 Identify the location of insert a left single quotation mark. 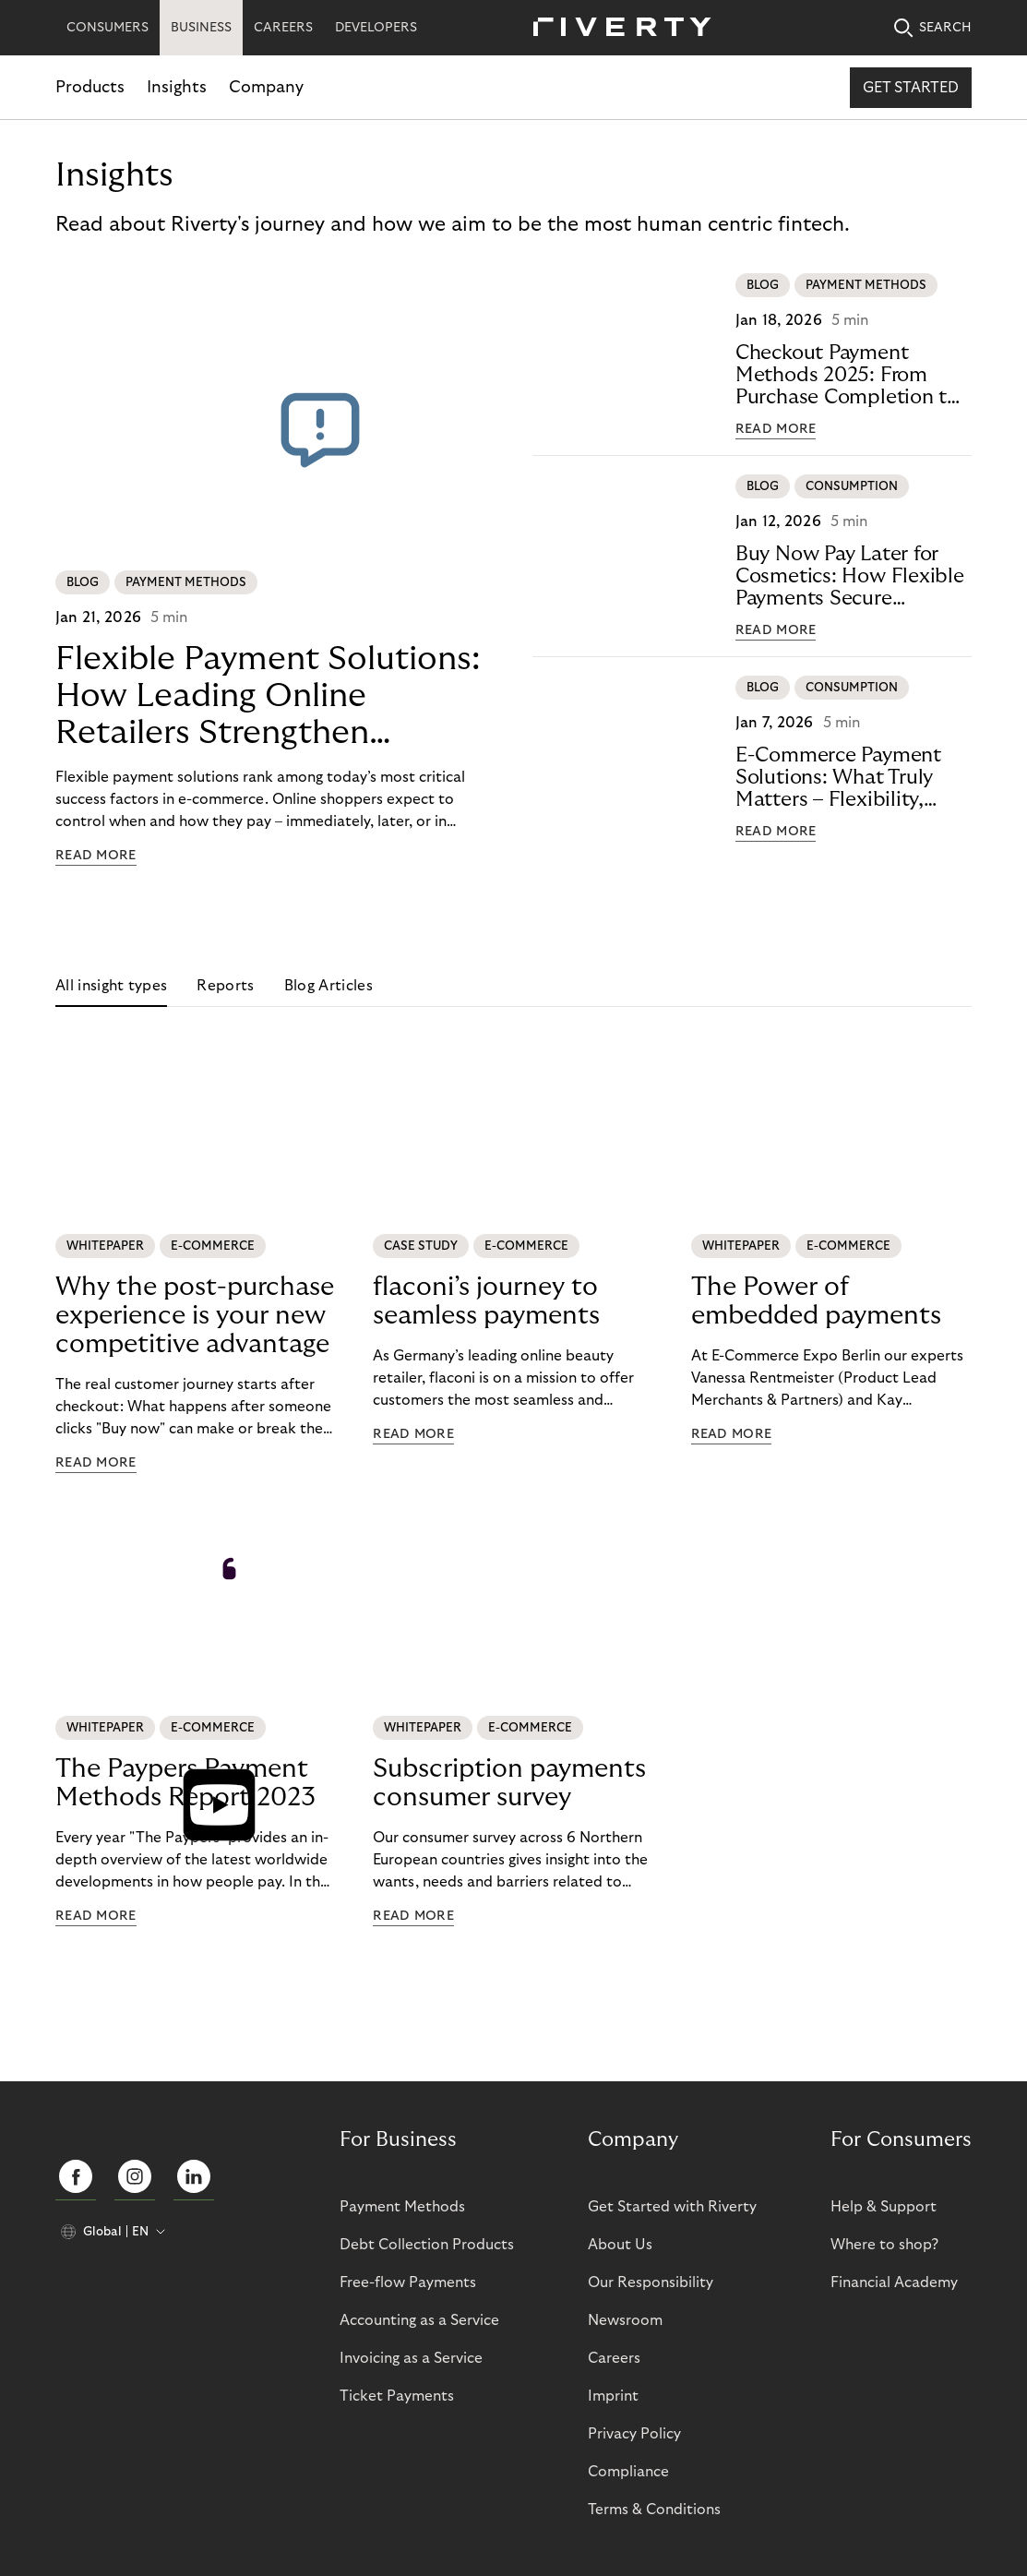
(229, 1568).